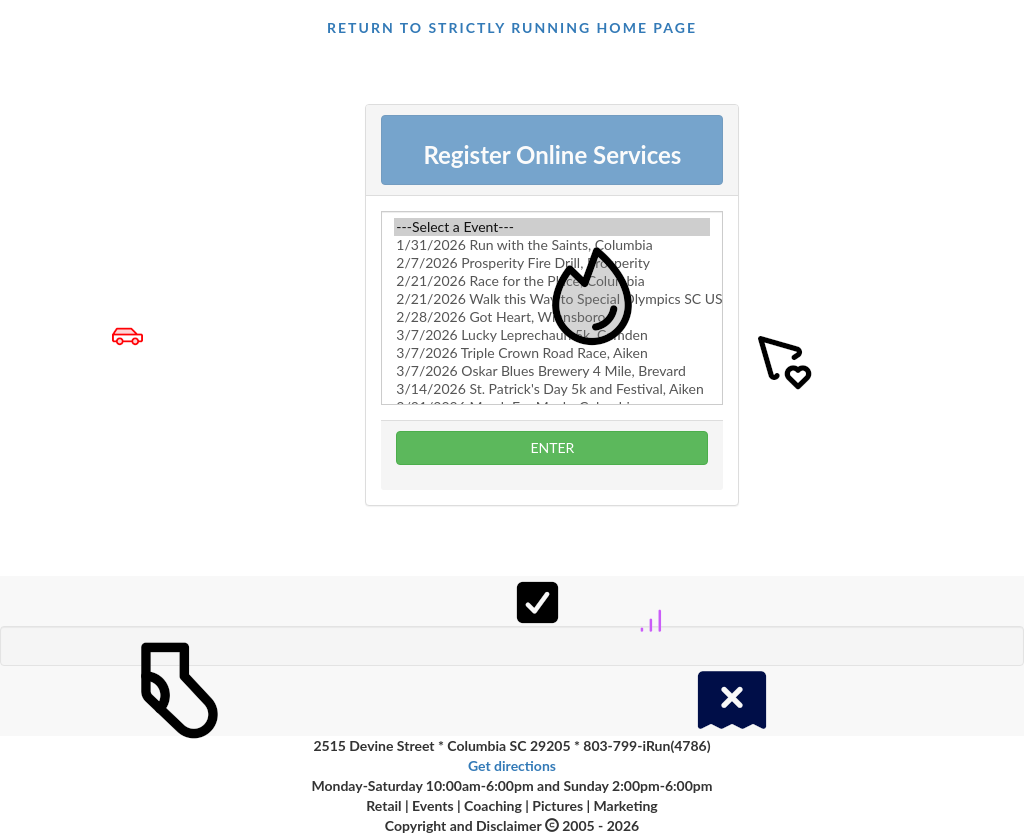 This screenshot has width=1024, height=836. What do you see at coordinates (537, 602) in the screenshot?
I see `mark task as complete` at bounding box center [537, 602].